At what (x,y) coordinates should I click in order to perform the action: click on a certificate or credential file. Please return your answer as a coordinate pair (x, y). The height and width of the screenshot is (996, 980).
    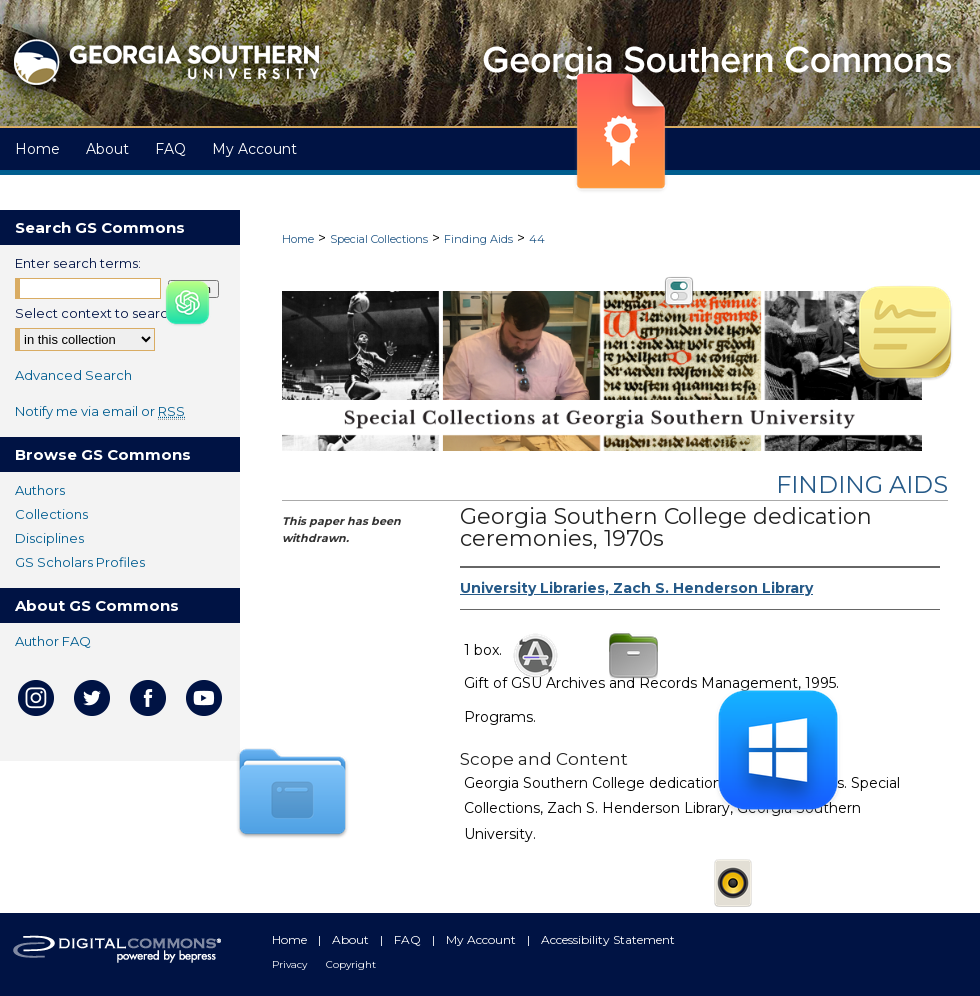
    Looking at the image, I should click on (621, 131).